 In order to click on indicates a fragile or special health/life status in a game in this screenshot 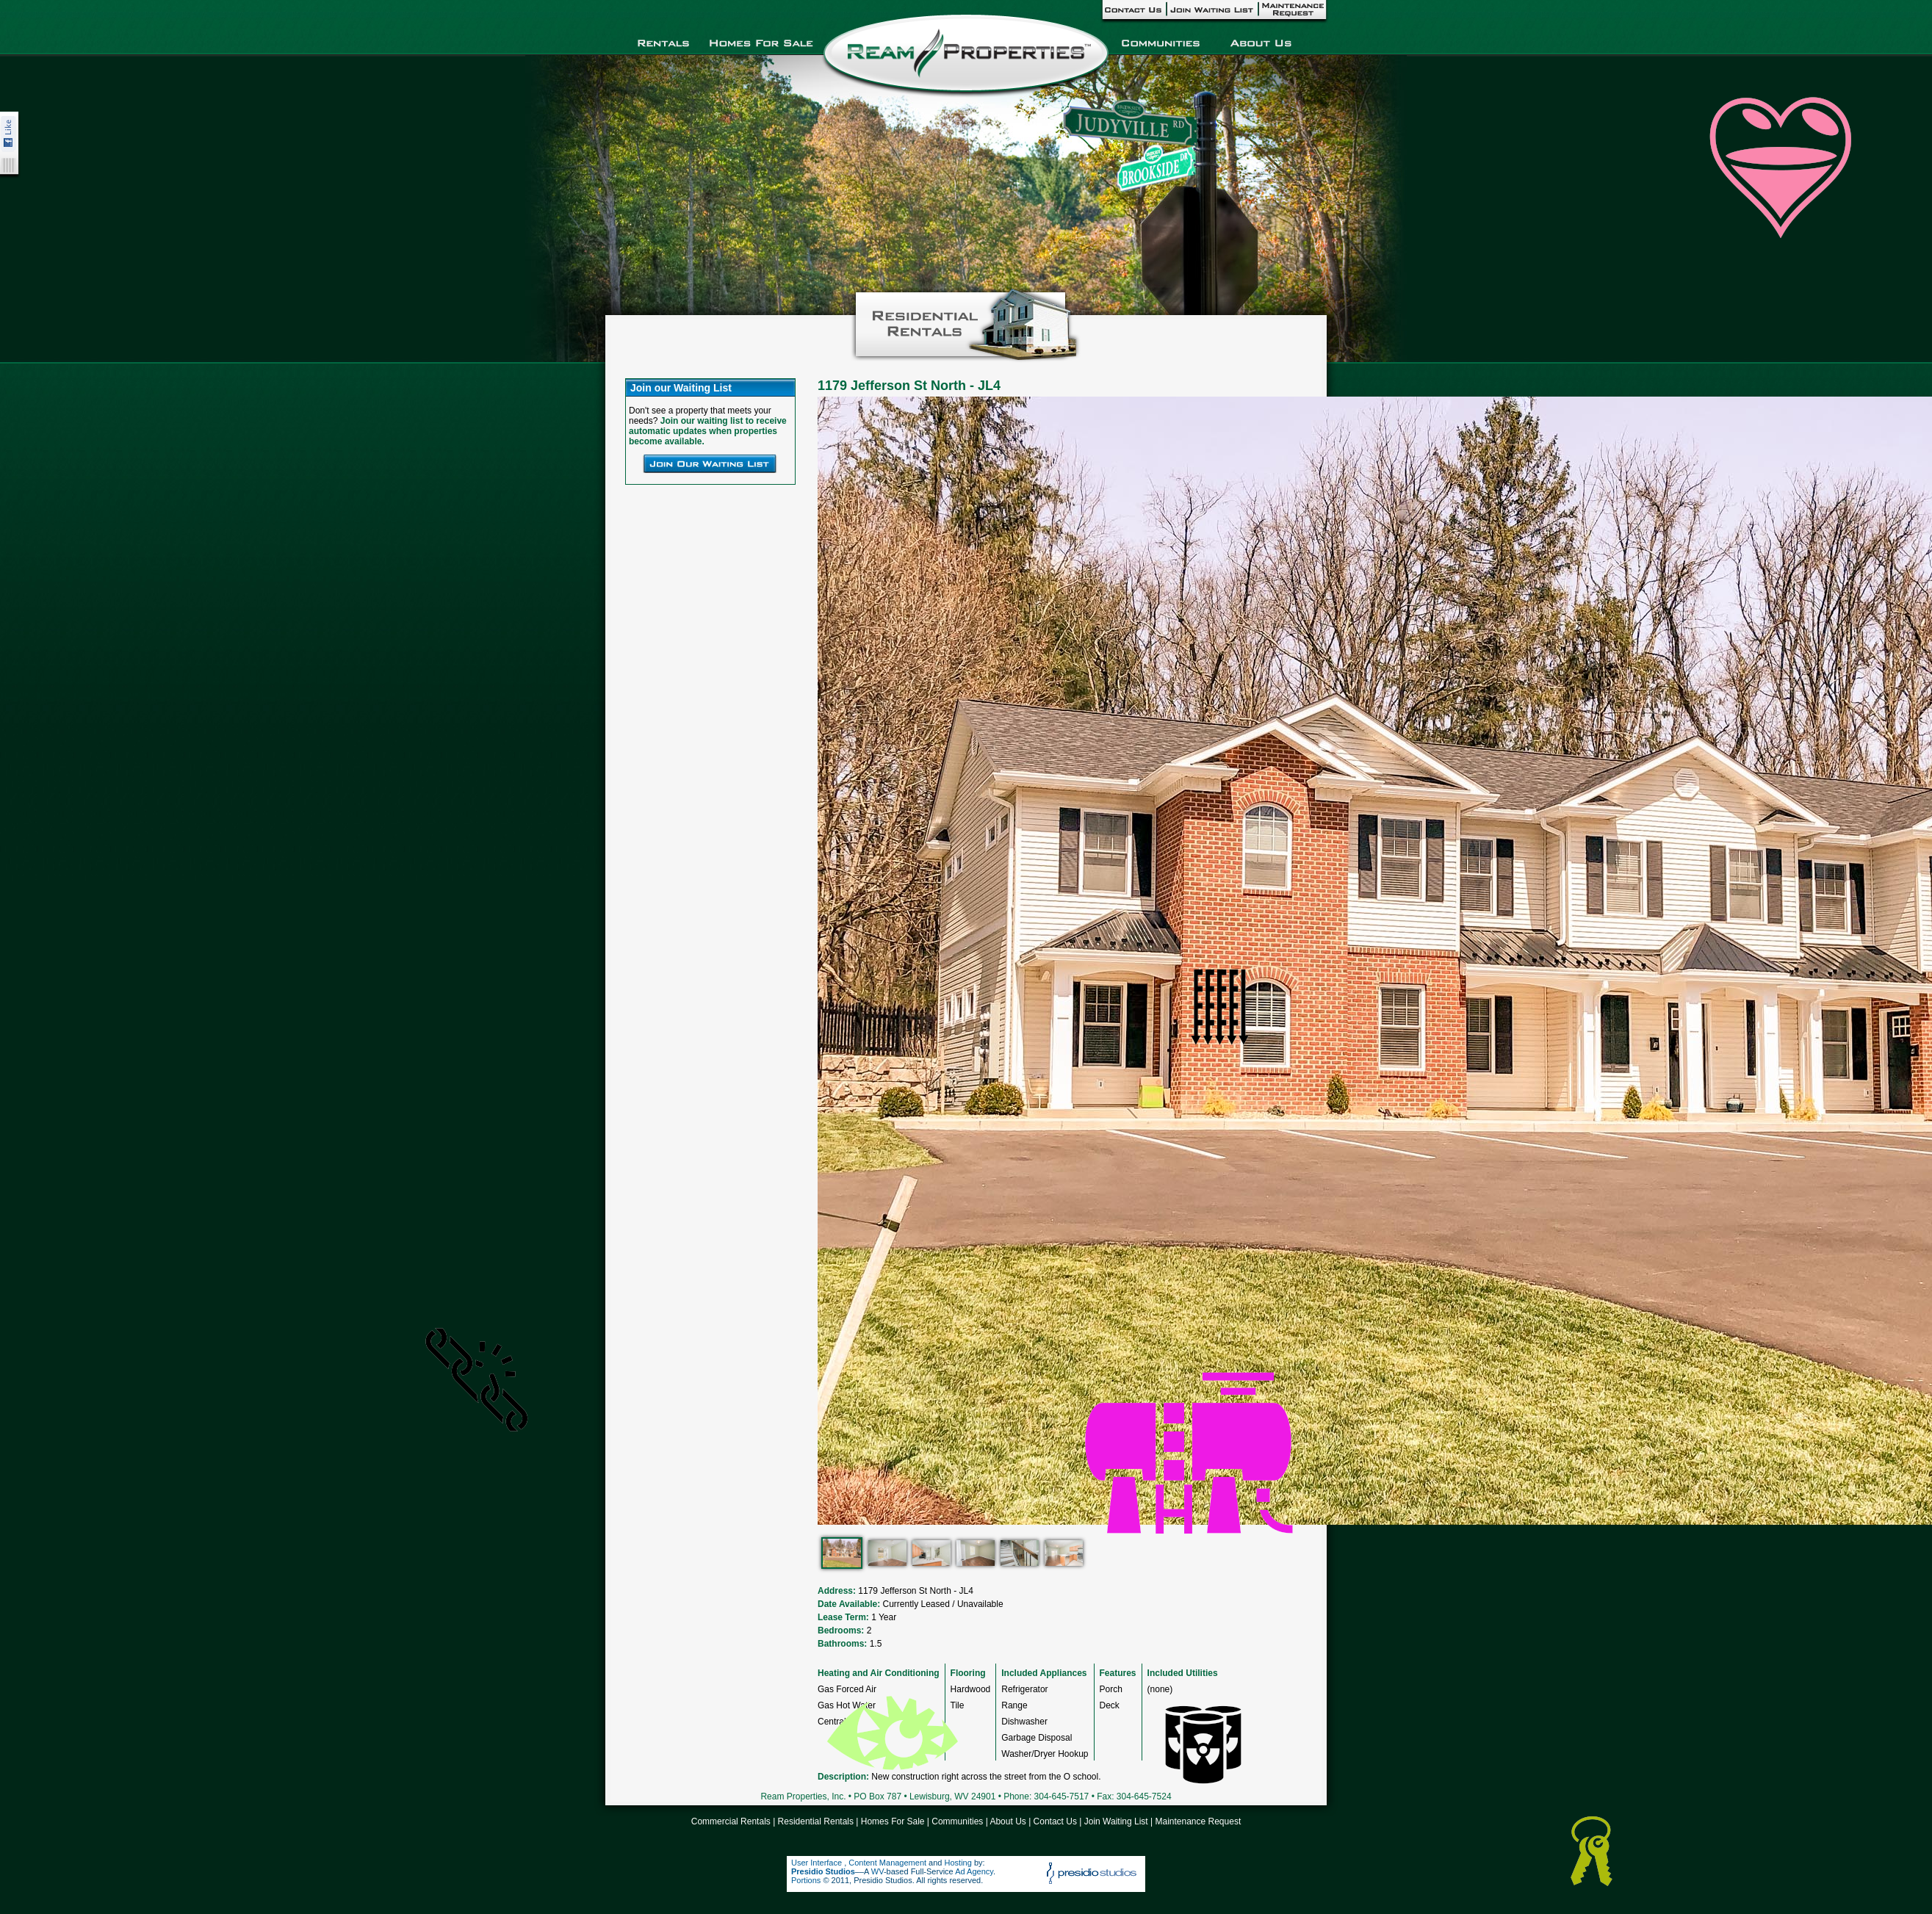, I will do `click(1779, 167)`.